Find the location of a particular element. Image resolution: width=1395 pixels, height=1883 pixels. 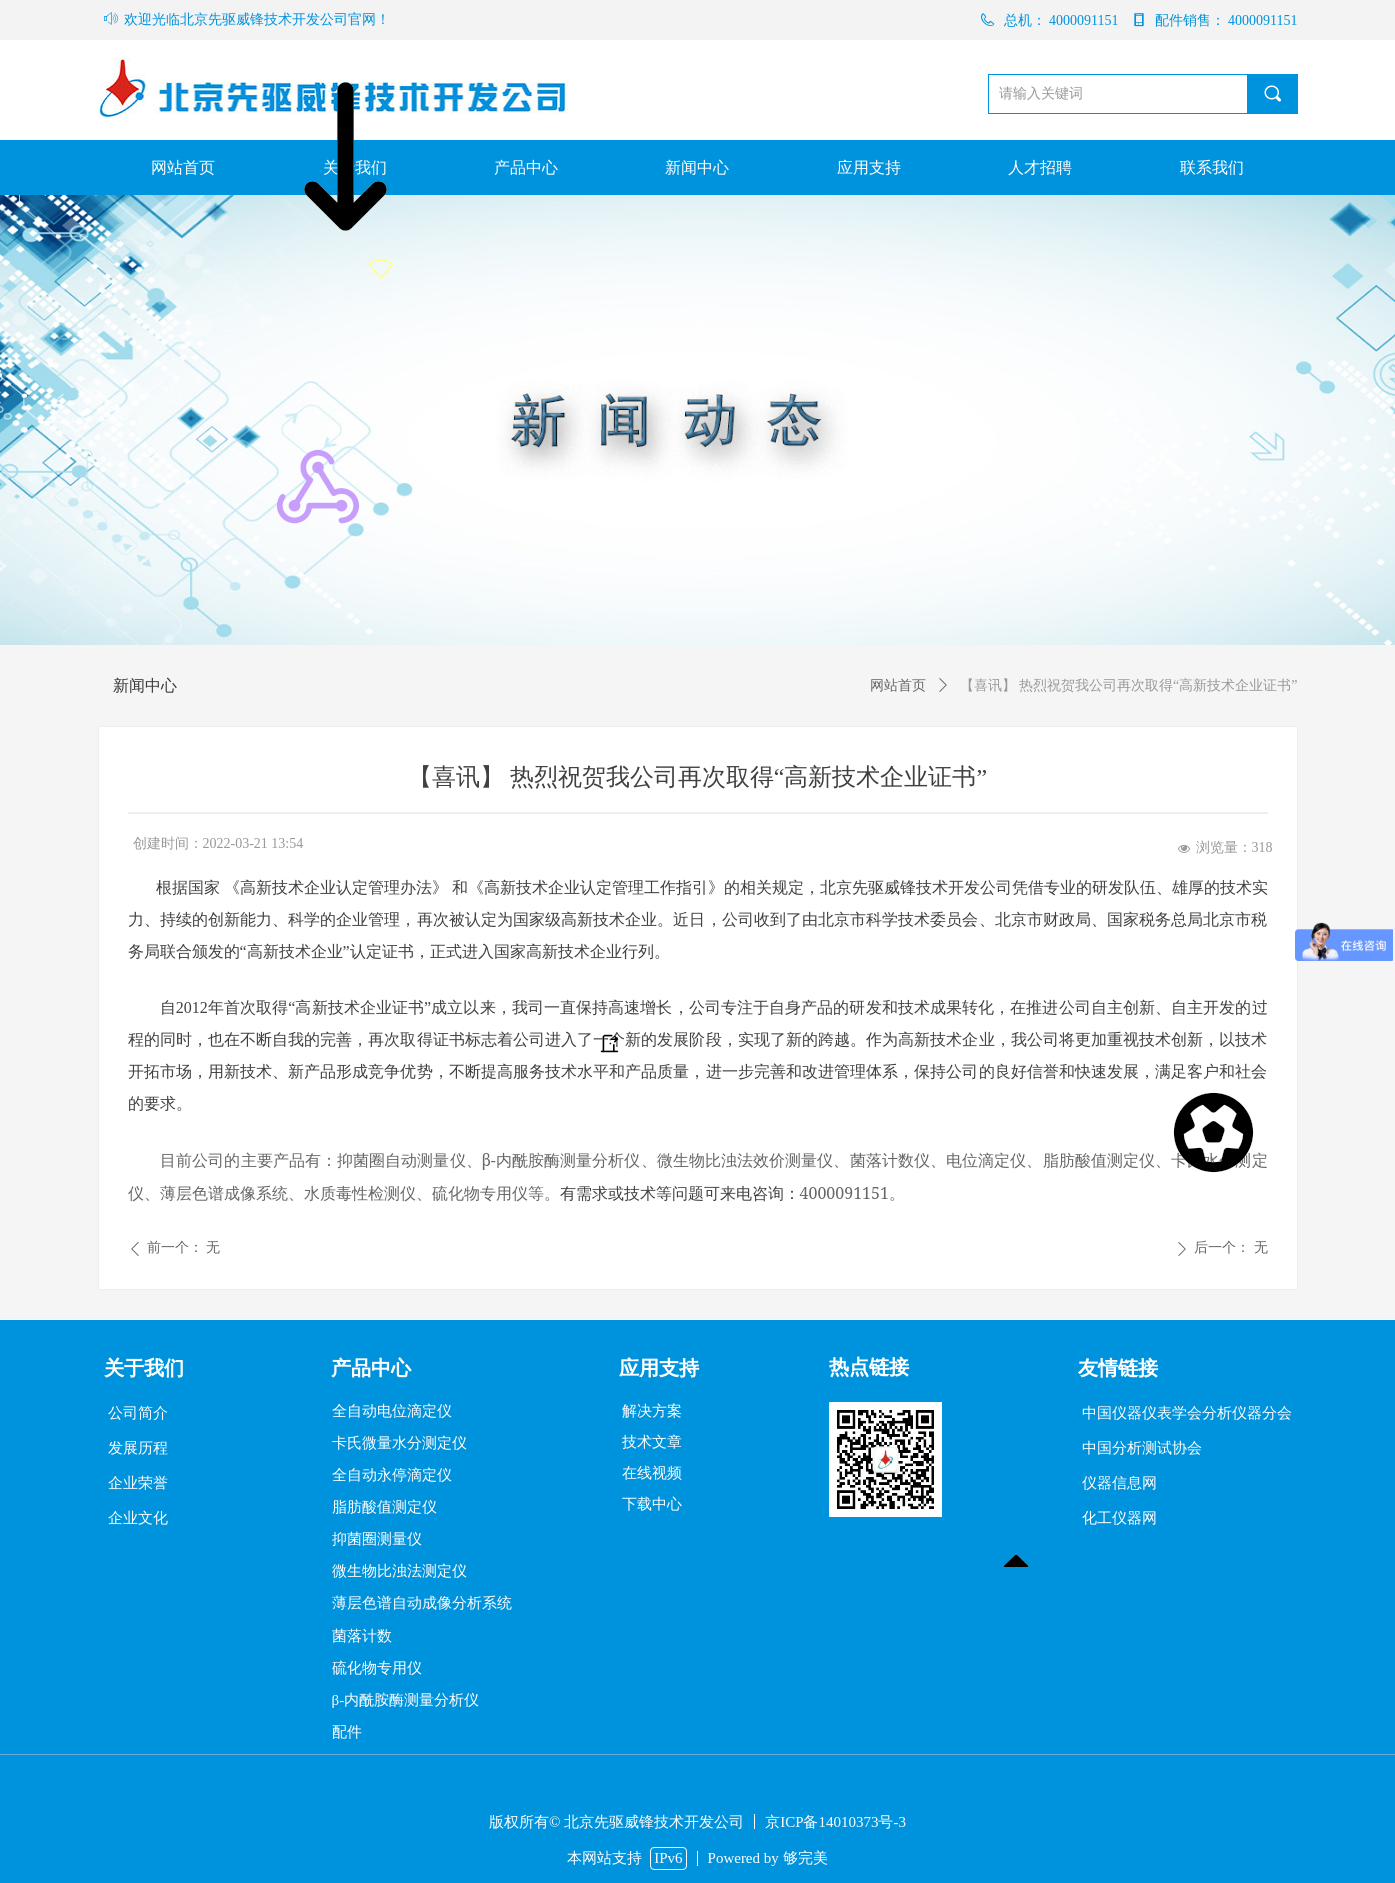

configure webhook integrations is located at coordinates (318, 491).